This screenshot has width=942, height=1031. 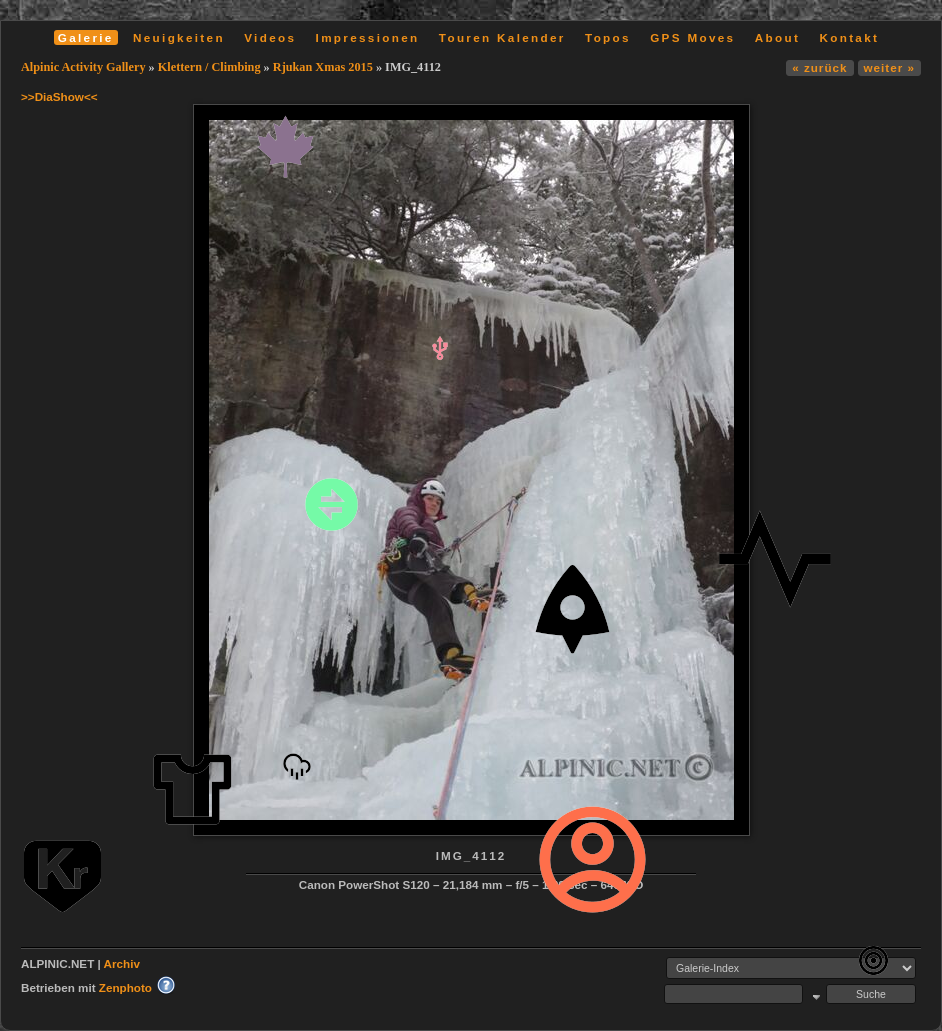 What do you see at coordinates (62, 876) in the screenshot?
I see `kred app or service logo` at bounding box center [62, 876].